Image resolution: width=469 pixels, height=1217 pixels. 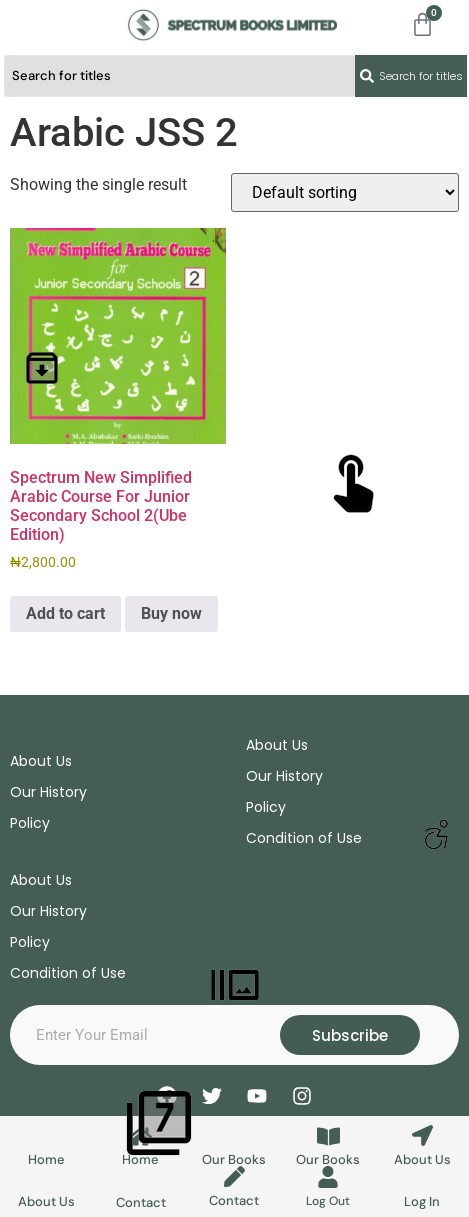 I want to click on tap to interact with this element, so click(x=353, y=485).